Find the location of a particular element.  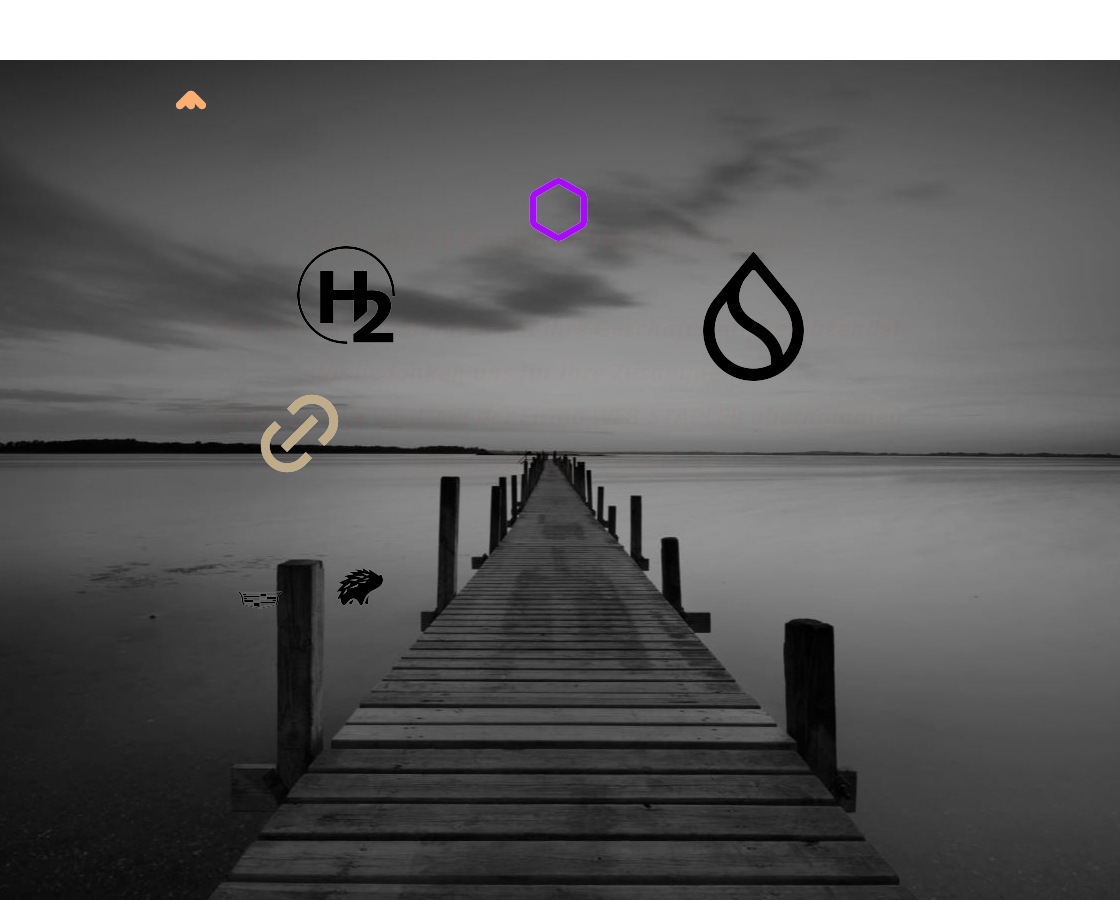

h2 database logo is located at coordinates (346, 295).